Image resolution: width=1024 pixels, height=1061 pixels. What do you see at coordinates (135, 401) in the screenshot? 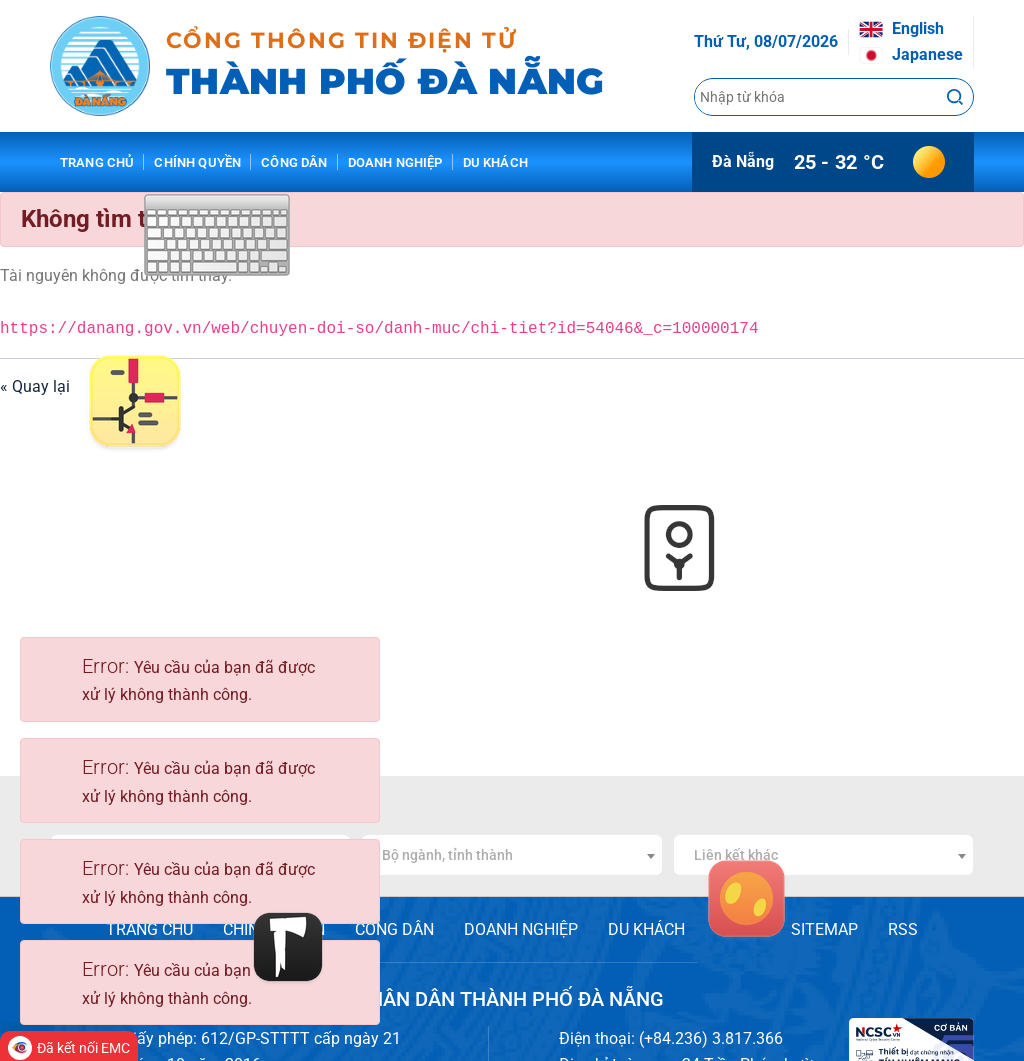
I see `open eeschema schematic editor` at bounding box center [135, 401].